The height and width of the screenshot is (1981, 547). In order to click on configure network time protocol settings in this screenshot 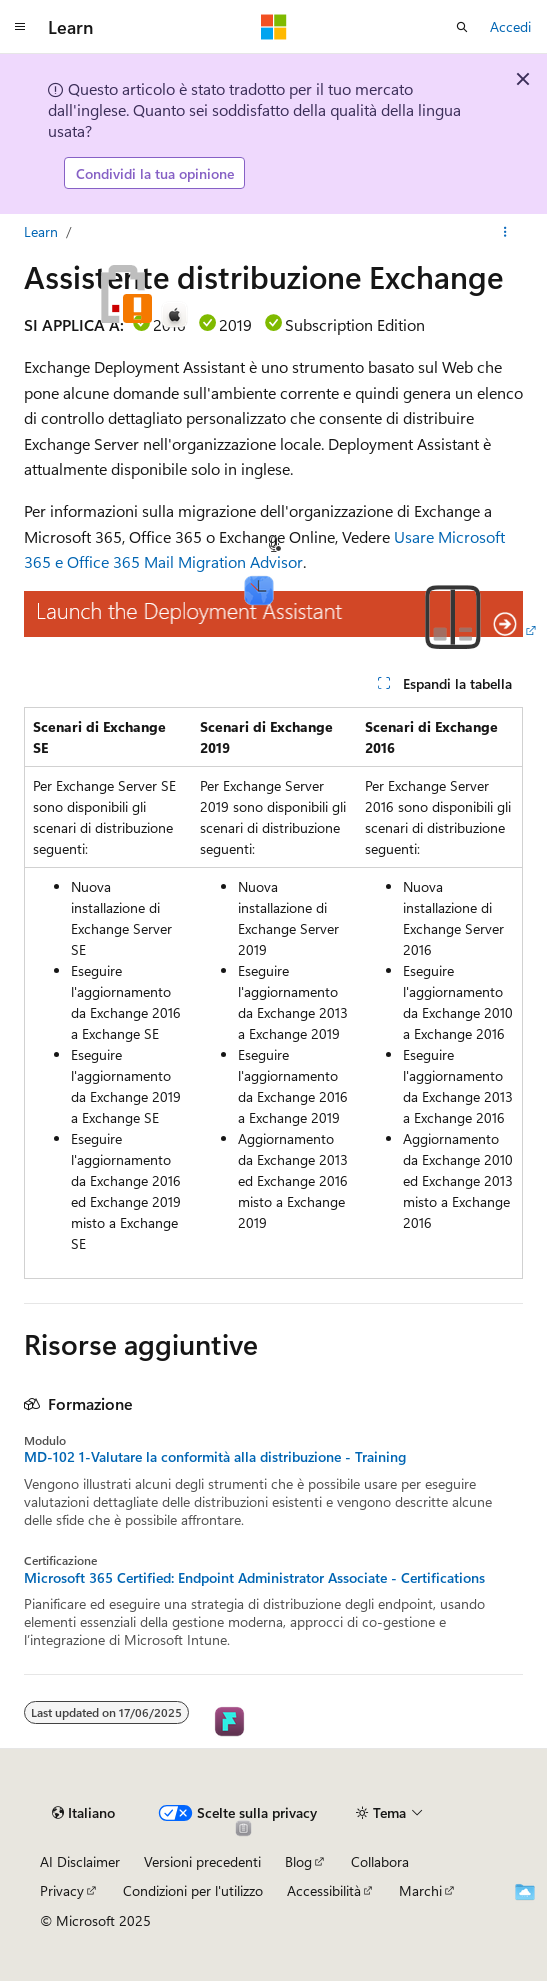, I will do `click(259, 591)`.